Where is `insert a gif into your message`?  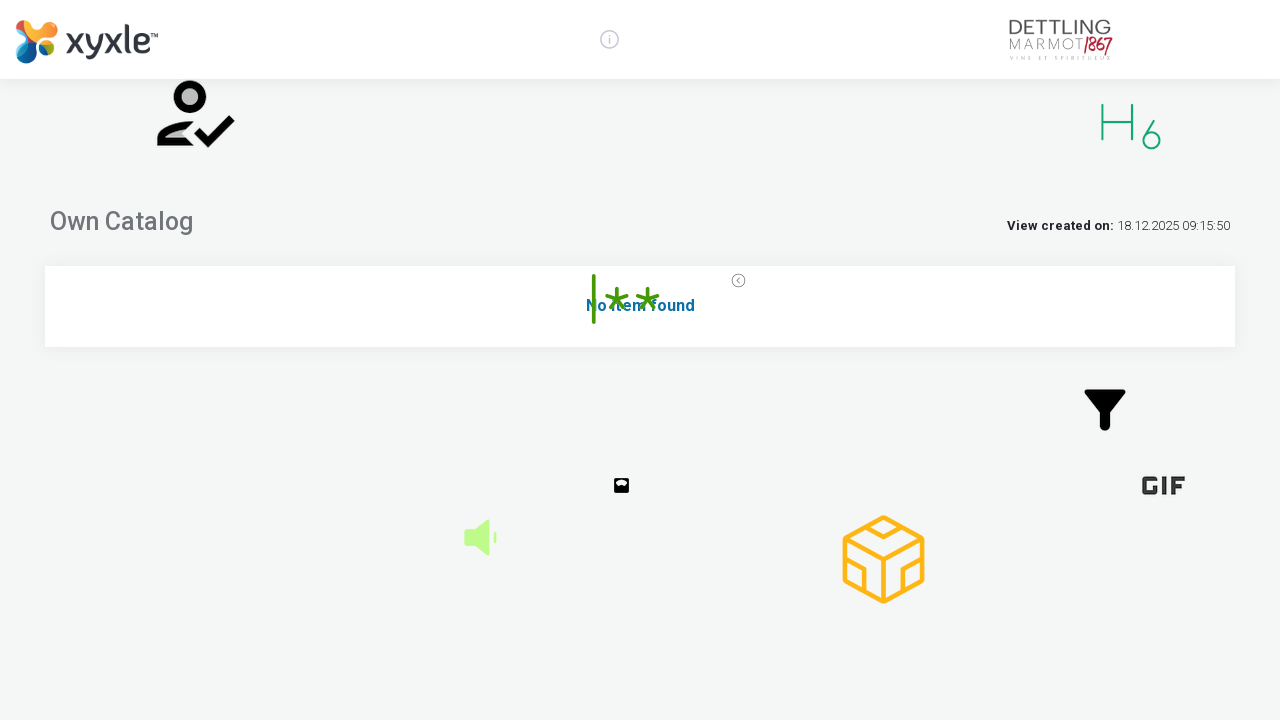 insert a gif into your message is located at coordinates (1163, 485).